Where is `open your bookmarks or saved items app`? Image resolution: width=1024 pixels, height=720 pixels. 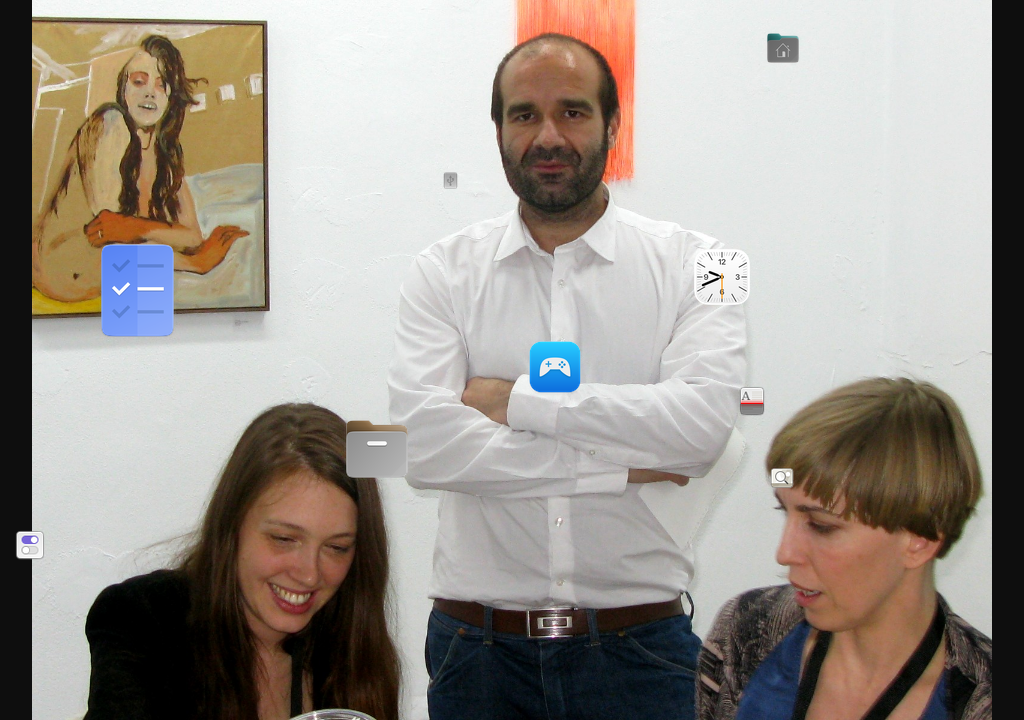 open your bookmarks or saved items app is located at coordinates (137, 290).